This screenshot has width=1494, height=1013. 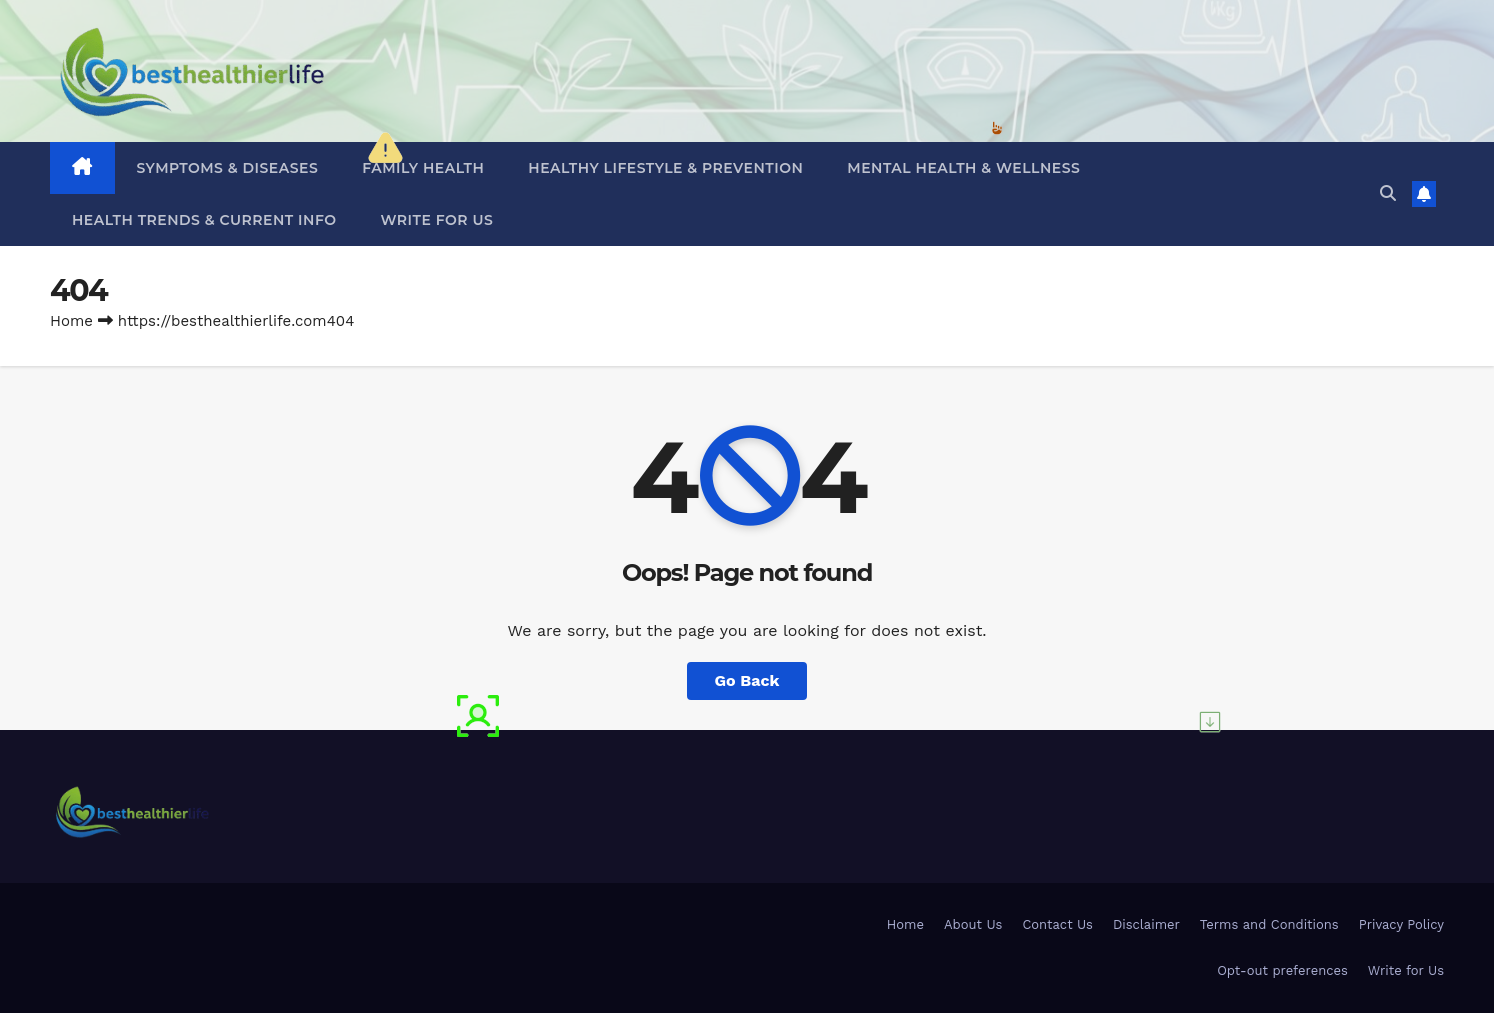 I want to click on indicates a warning or caution state, so click(x=385, y=149).